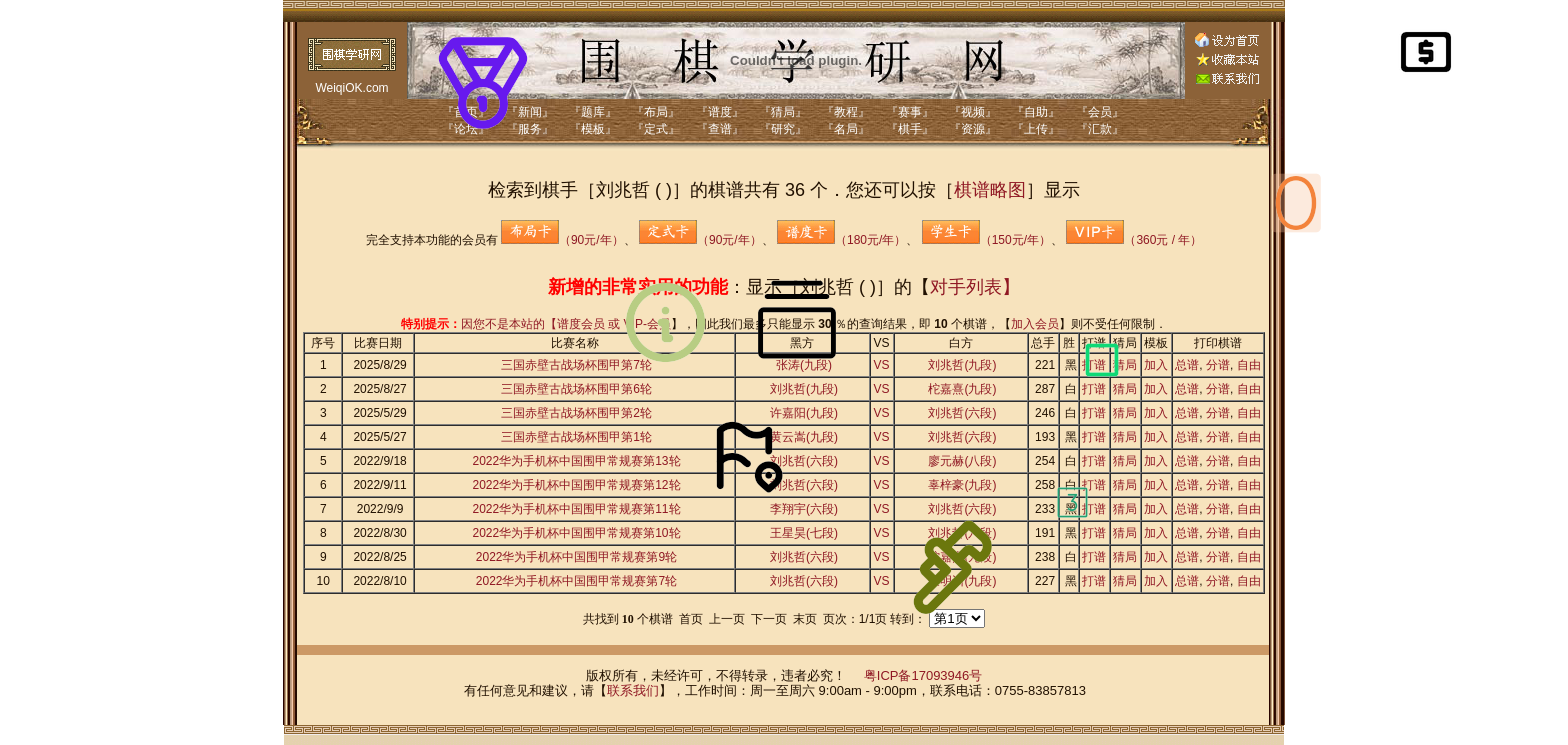  Describe the element at coordinates (1072, 502) in the screenshot. I see `step 3 in a numbered sequence or process` at that location.